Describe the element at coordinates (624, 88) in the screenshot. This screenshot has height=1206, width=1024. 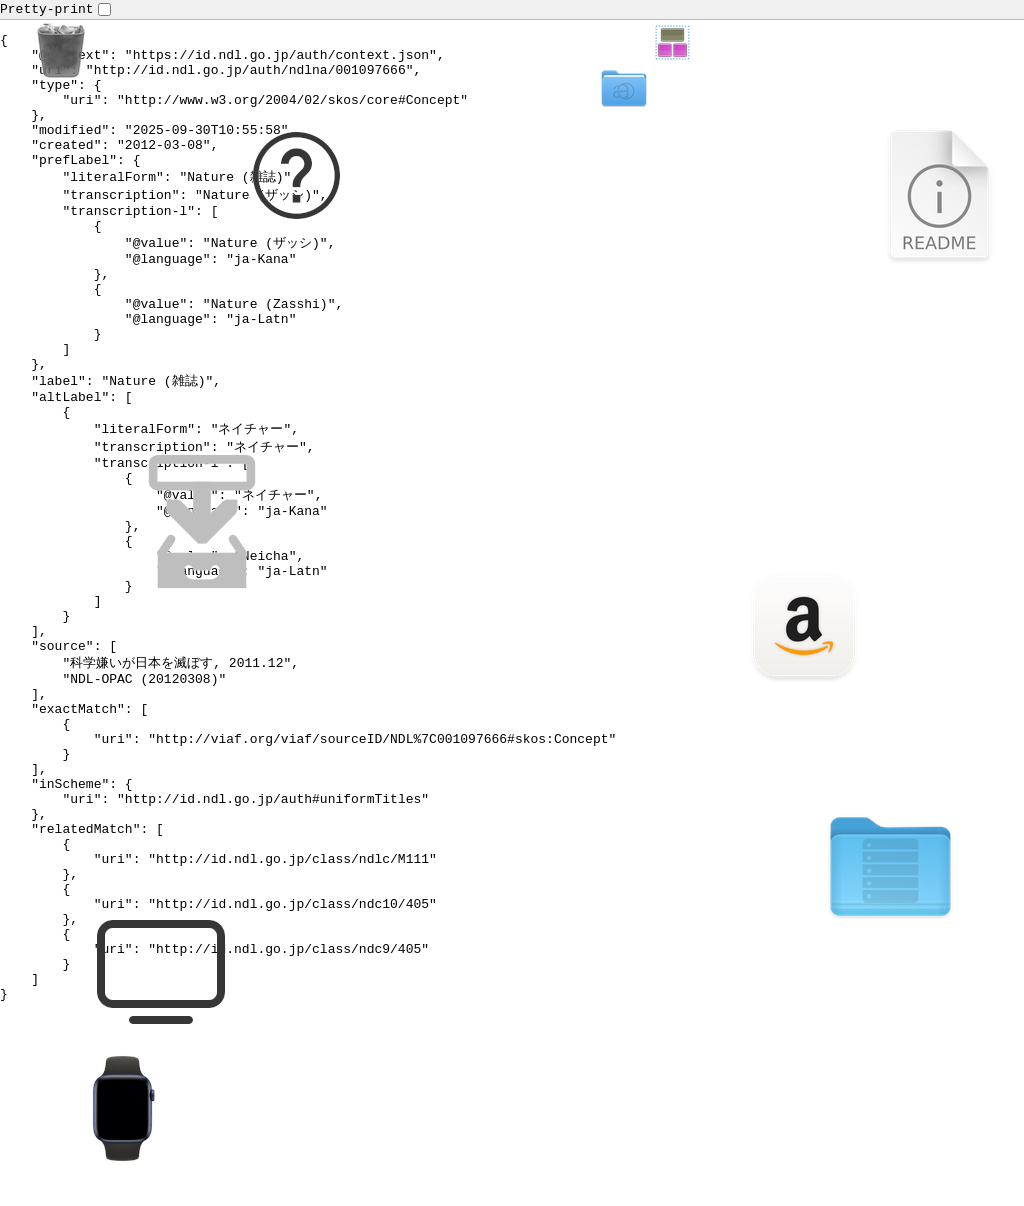
I see `open typos 2024 folder` at that location.